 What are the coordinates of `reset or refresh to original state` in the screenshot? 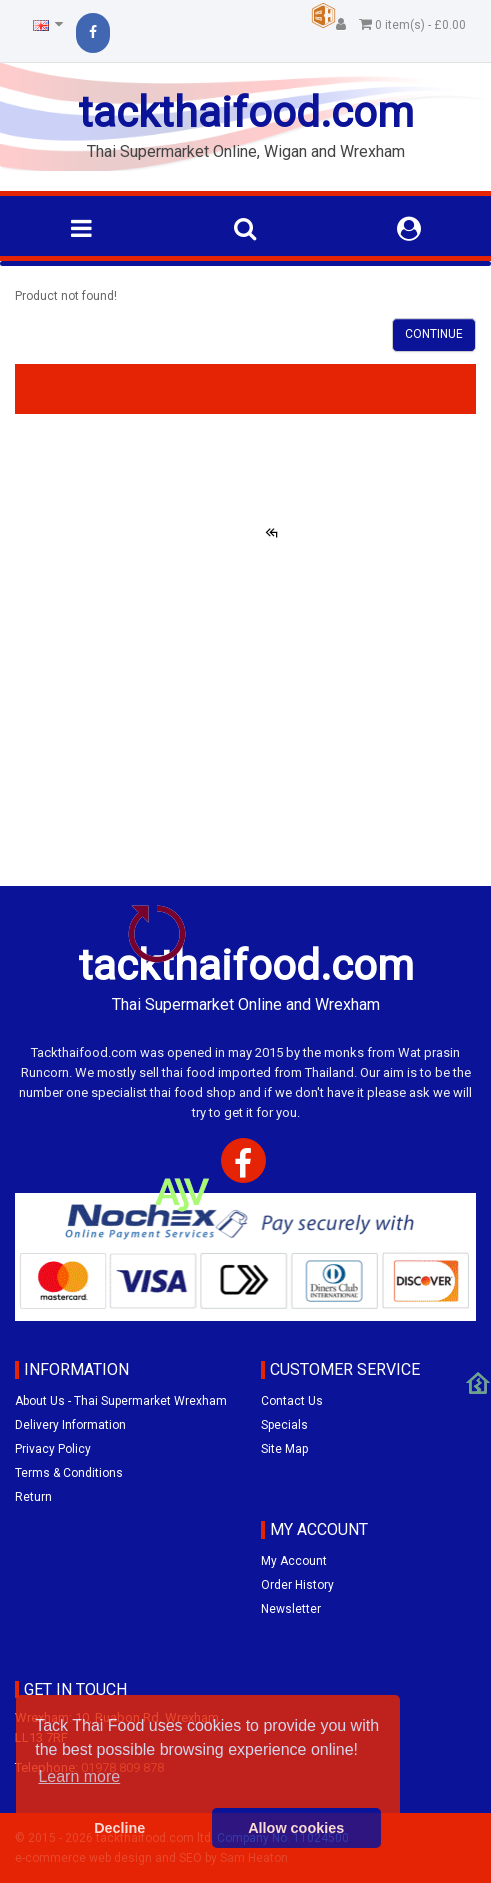 It's located at (157, 934).